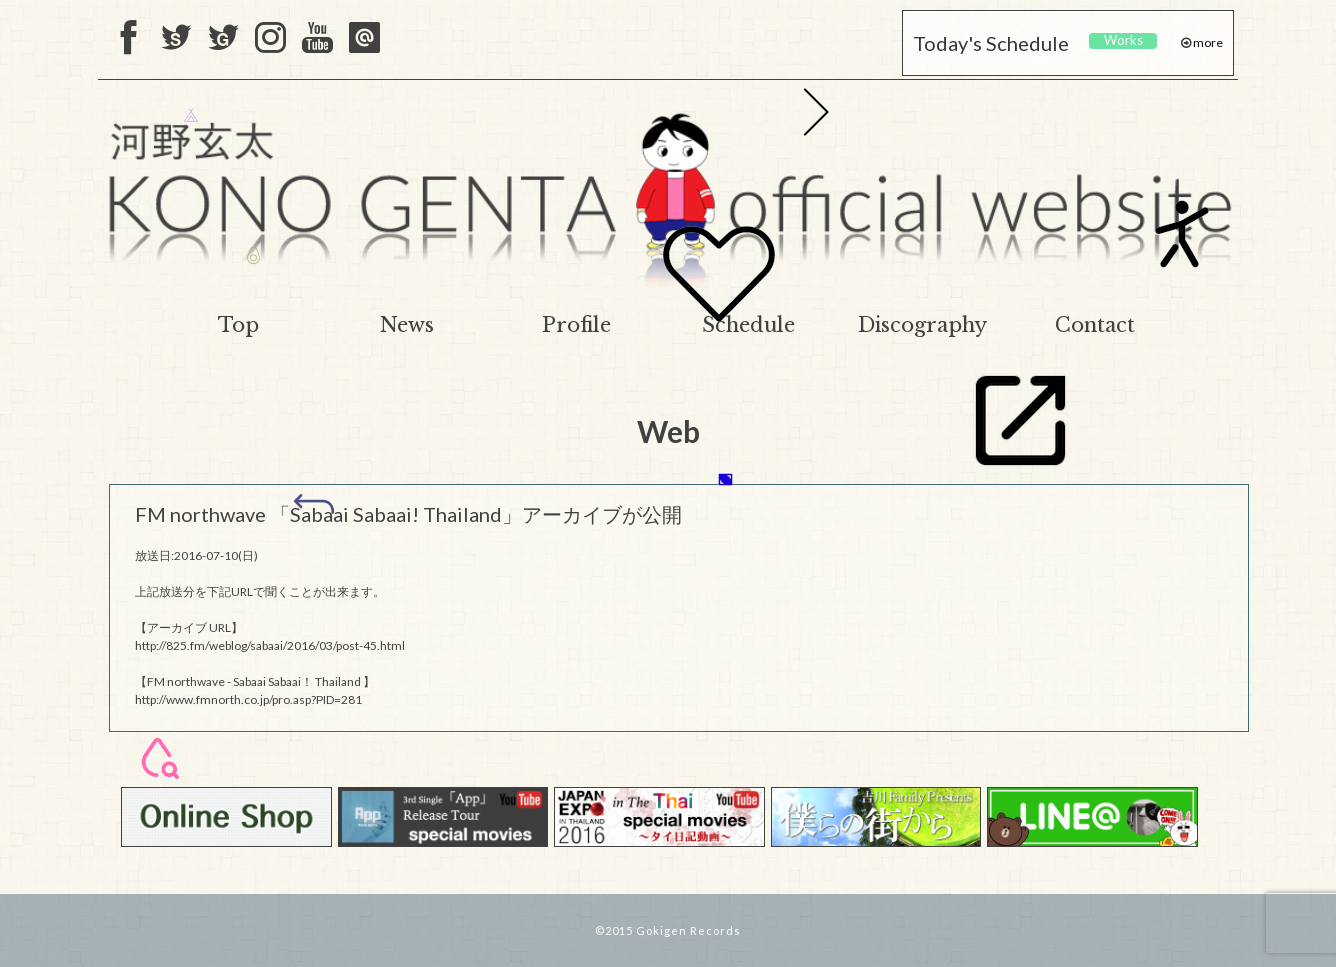 The image size is (1336, 967). What do you see at coordinates (725, 479) in the screenshot?
I see `enter fullscreen mode` at bounding box center [725, 479].